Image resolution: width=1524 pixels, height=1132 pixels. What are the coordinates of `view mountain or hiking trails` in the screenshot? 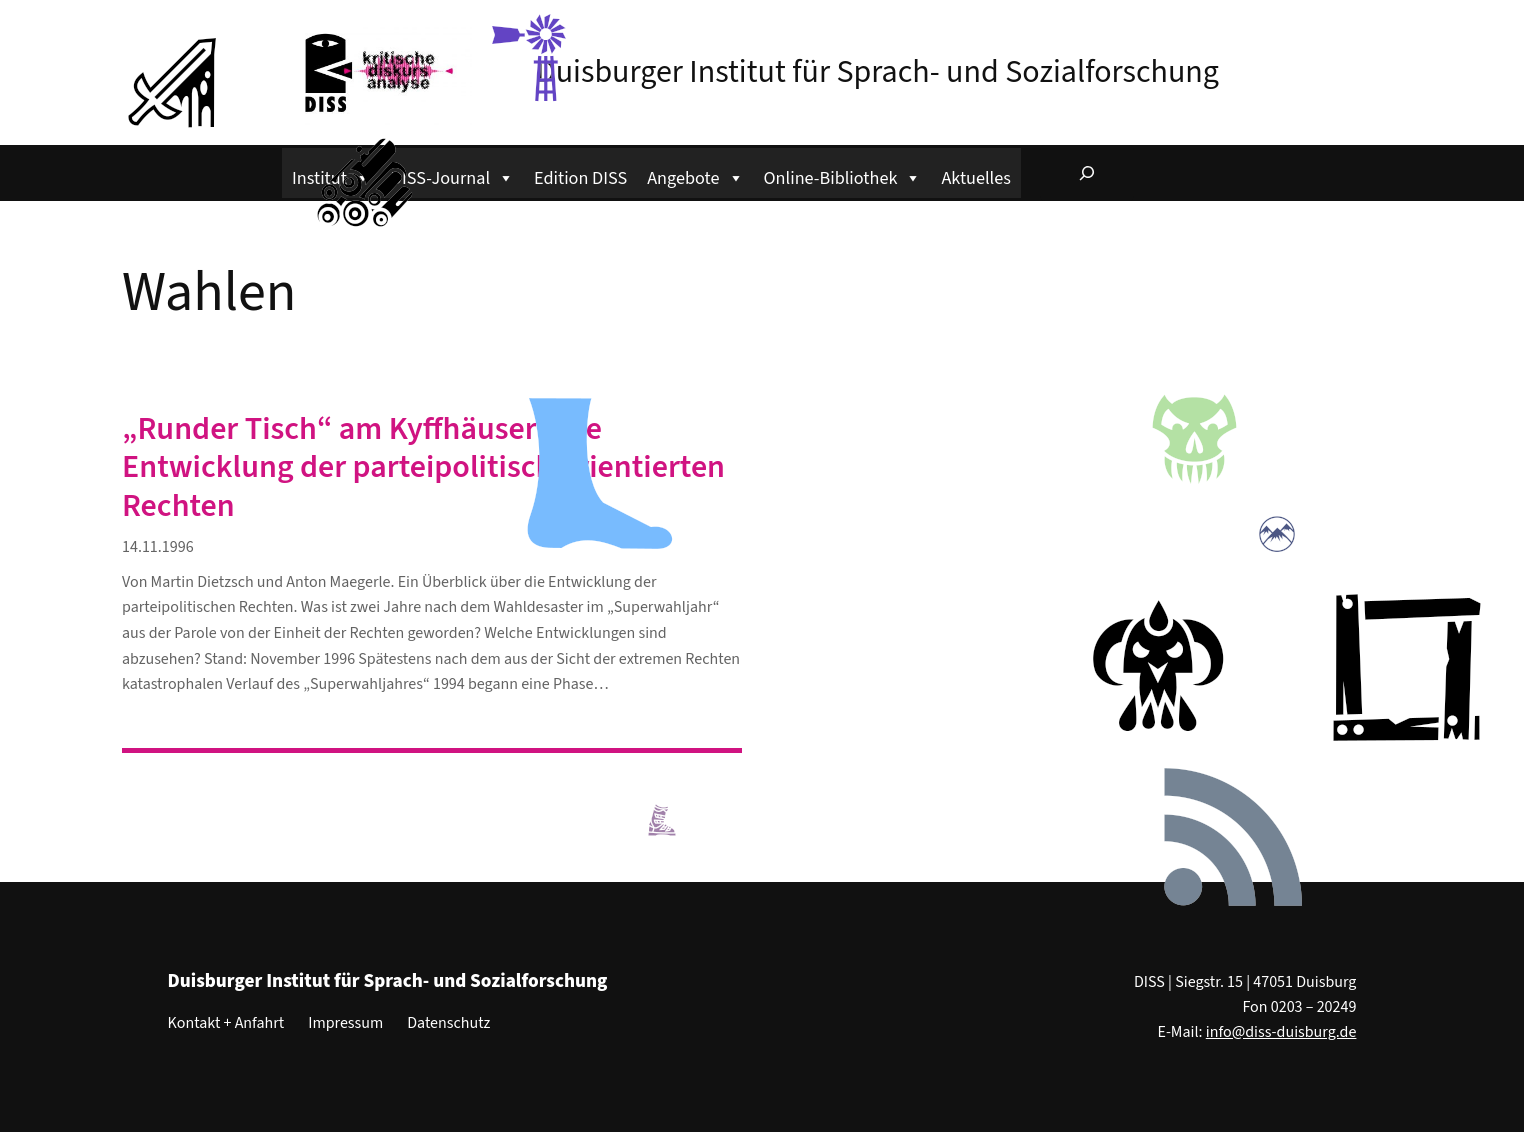 It's located at (1277, 534).